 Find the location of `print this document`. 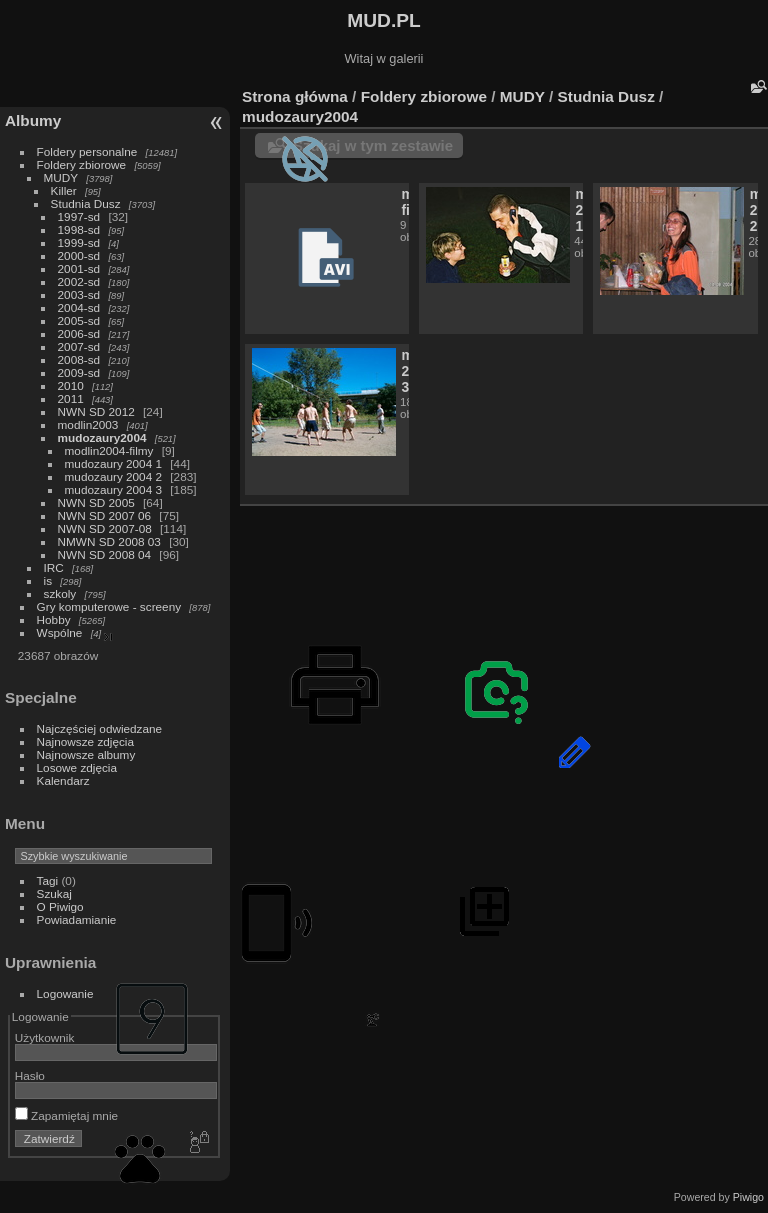

print this document is located at coordinates (335, 685).